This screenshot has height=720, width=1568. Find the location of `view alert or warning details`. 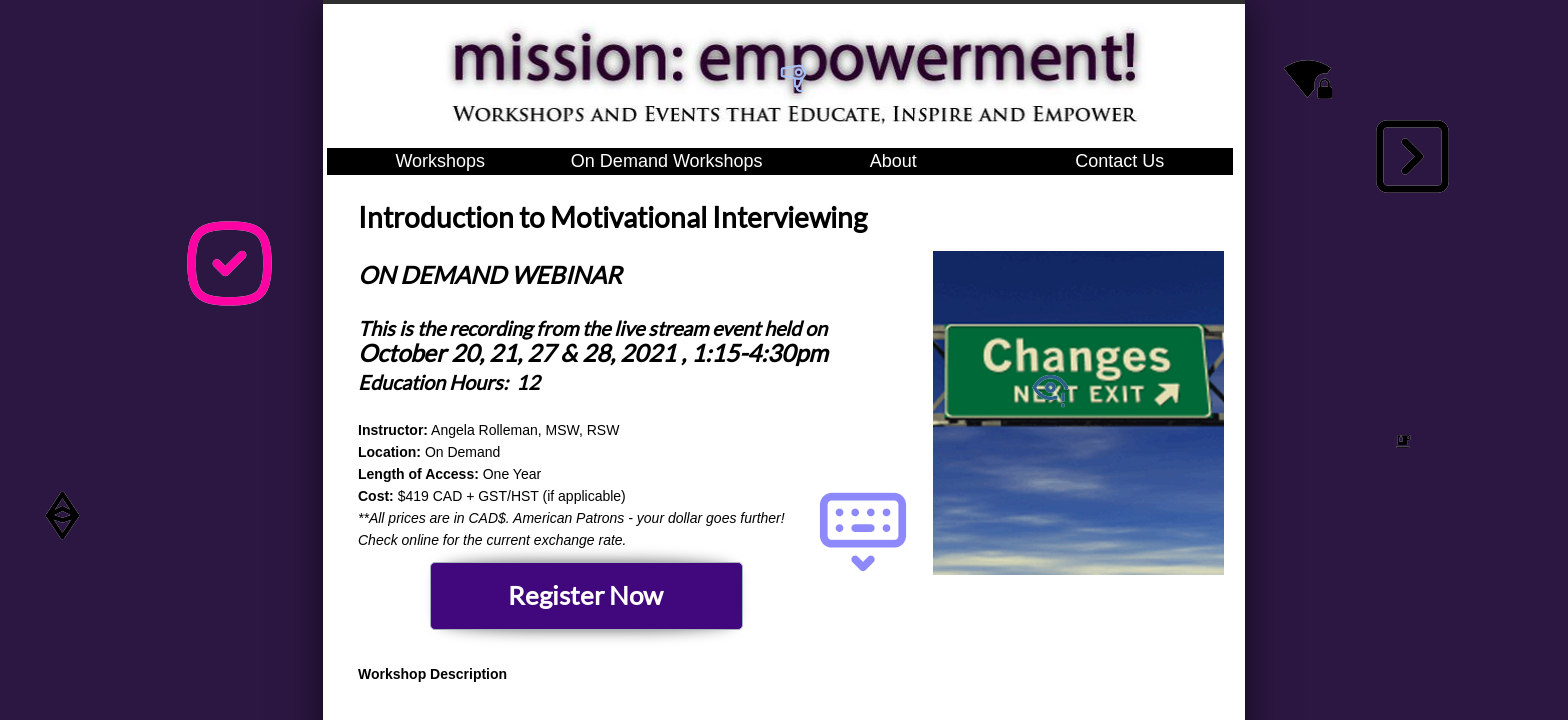

view alert or warning details is located at coordinates (1050, 387).